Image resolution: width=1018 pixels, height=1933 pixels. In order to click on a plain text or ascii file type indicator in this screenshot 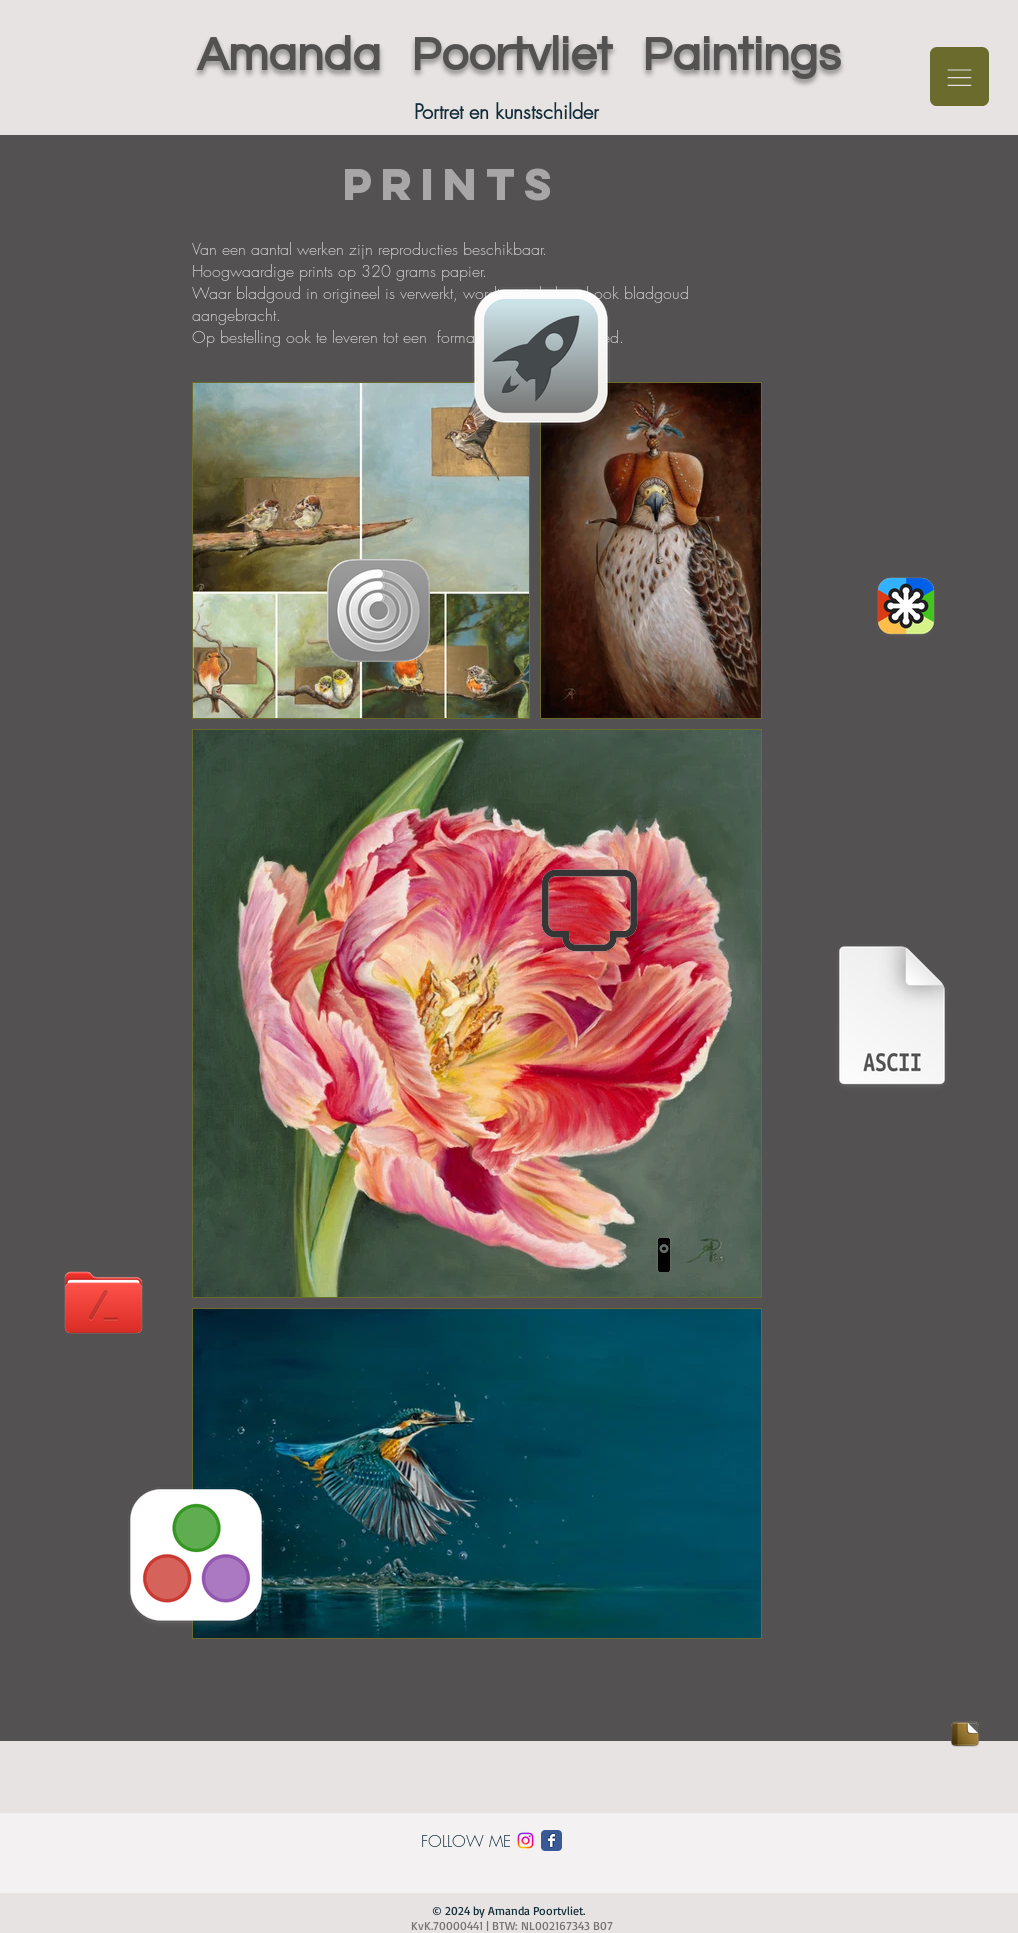, I will do `click(892, 1018)`.